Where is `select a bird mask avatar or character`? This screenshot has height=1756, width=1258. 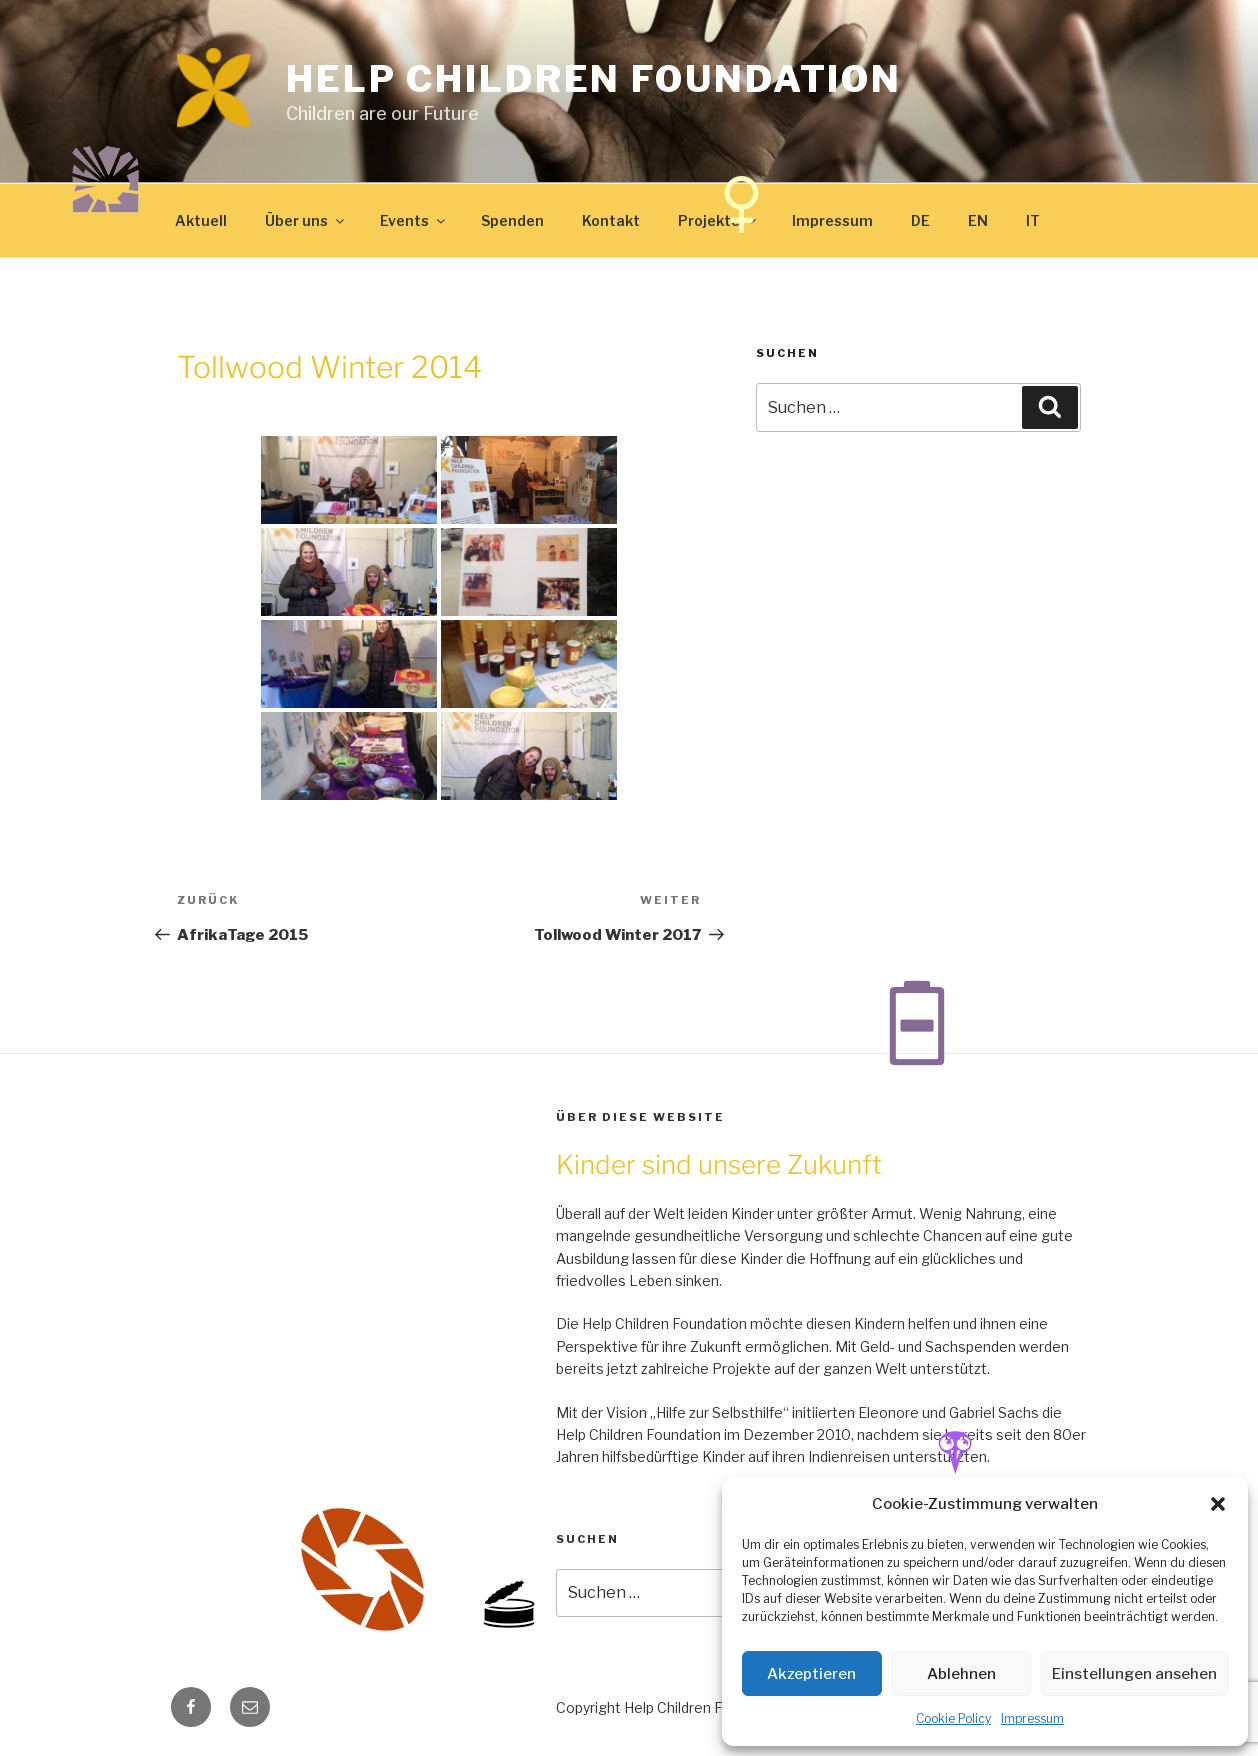
select a bird mask avatar or character is located at coordinates (955, 1452).